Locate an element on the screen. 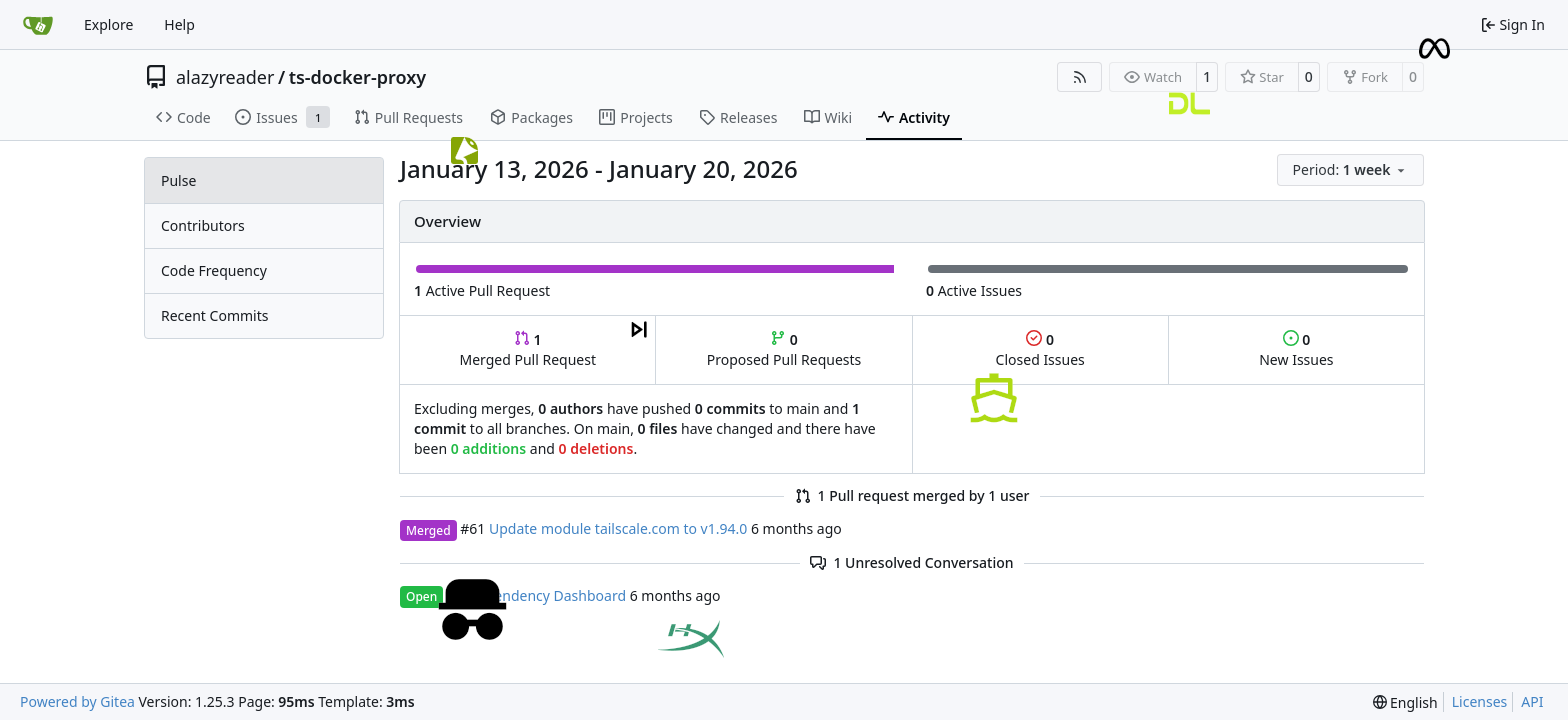 This screenshot has width=1568, height=720. HyperX brand logo is located at coordinates (691, 639).